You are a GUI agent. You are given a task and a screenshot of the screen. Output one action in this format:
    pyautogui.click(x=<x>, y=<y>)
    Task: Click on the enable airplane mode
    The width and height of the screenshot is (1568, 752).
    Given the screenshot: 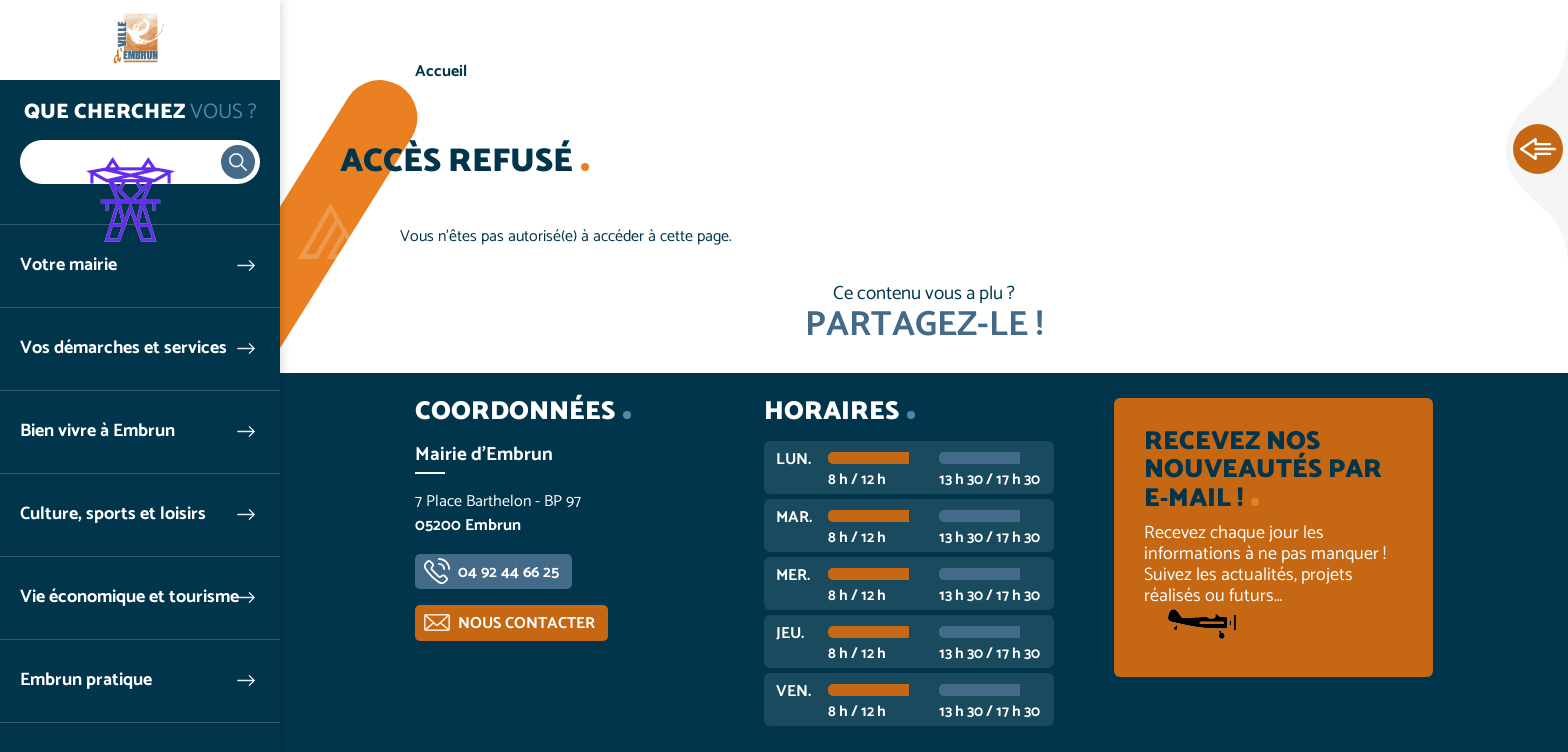 What is the action you would take?
    pyautogui.click(x=1202, y=624)
    